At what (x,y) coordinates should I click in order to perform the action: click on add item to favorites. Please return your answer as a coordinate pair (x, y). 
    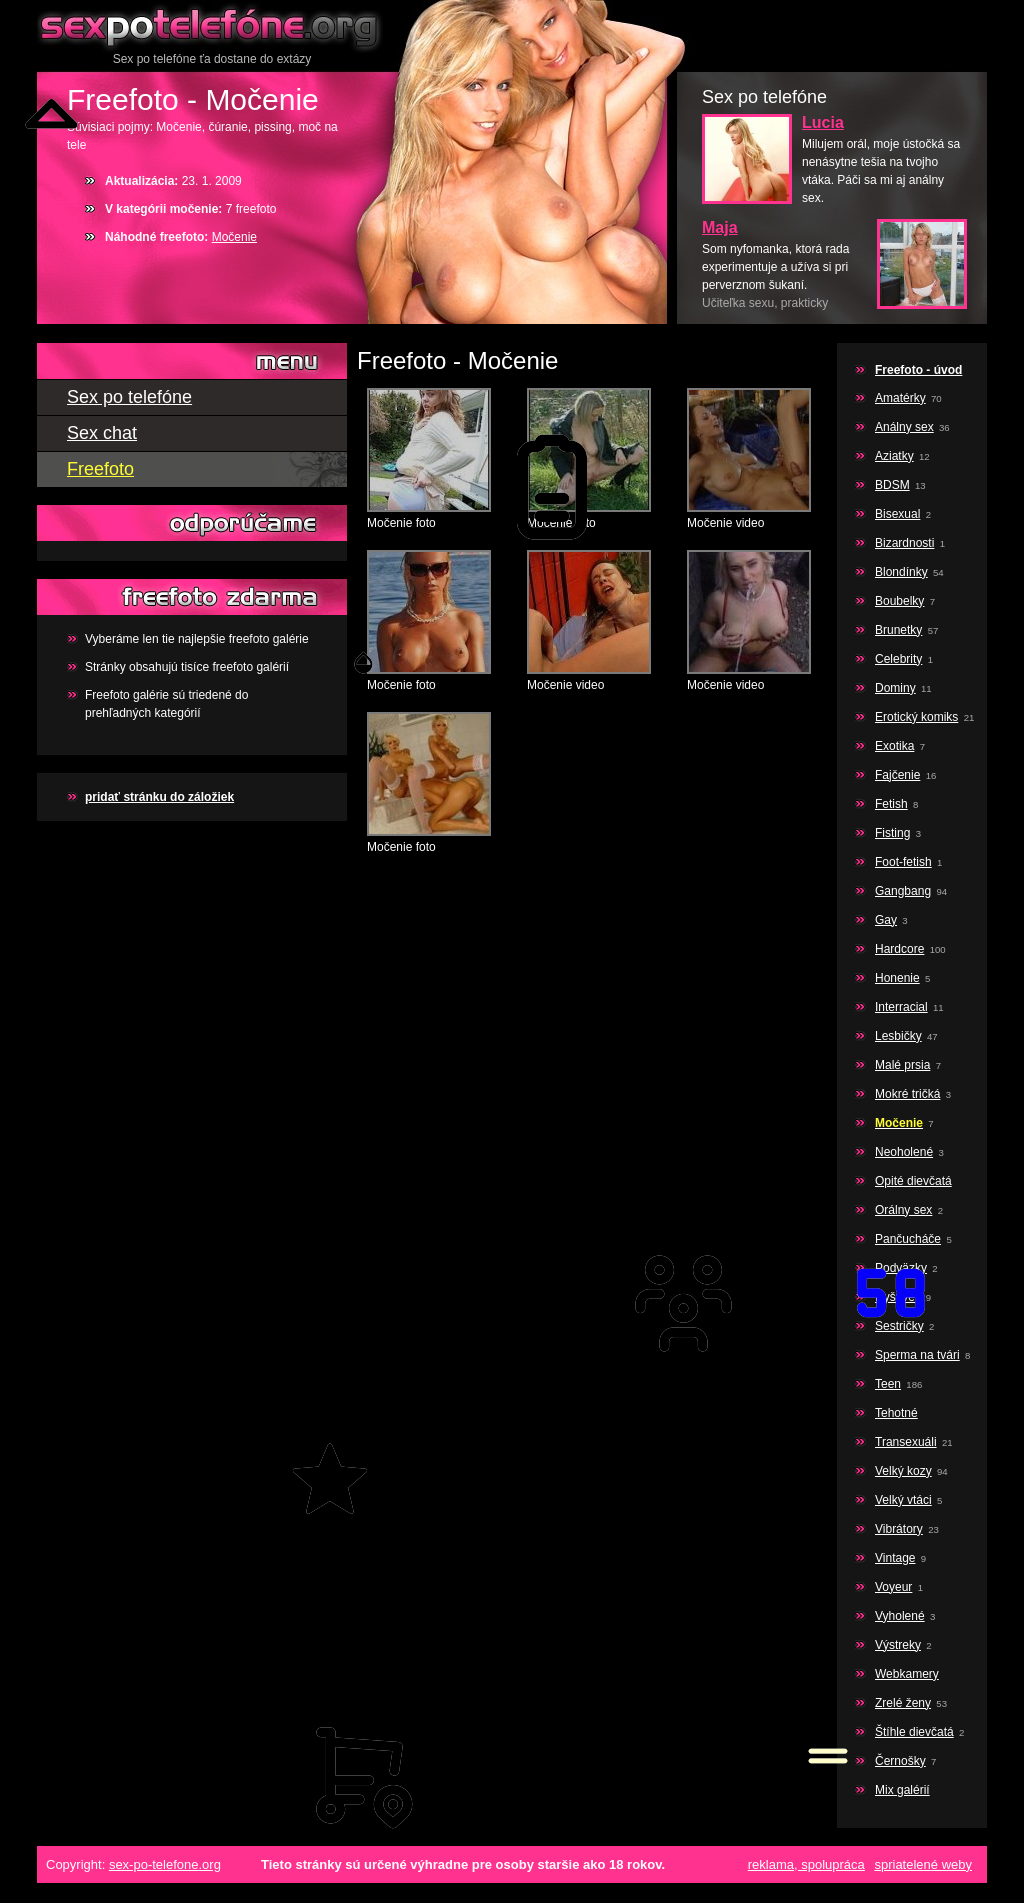
    Looking at the image, I should click on (330, 1480).